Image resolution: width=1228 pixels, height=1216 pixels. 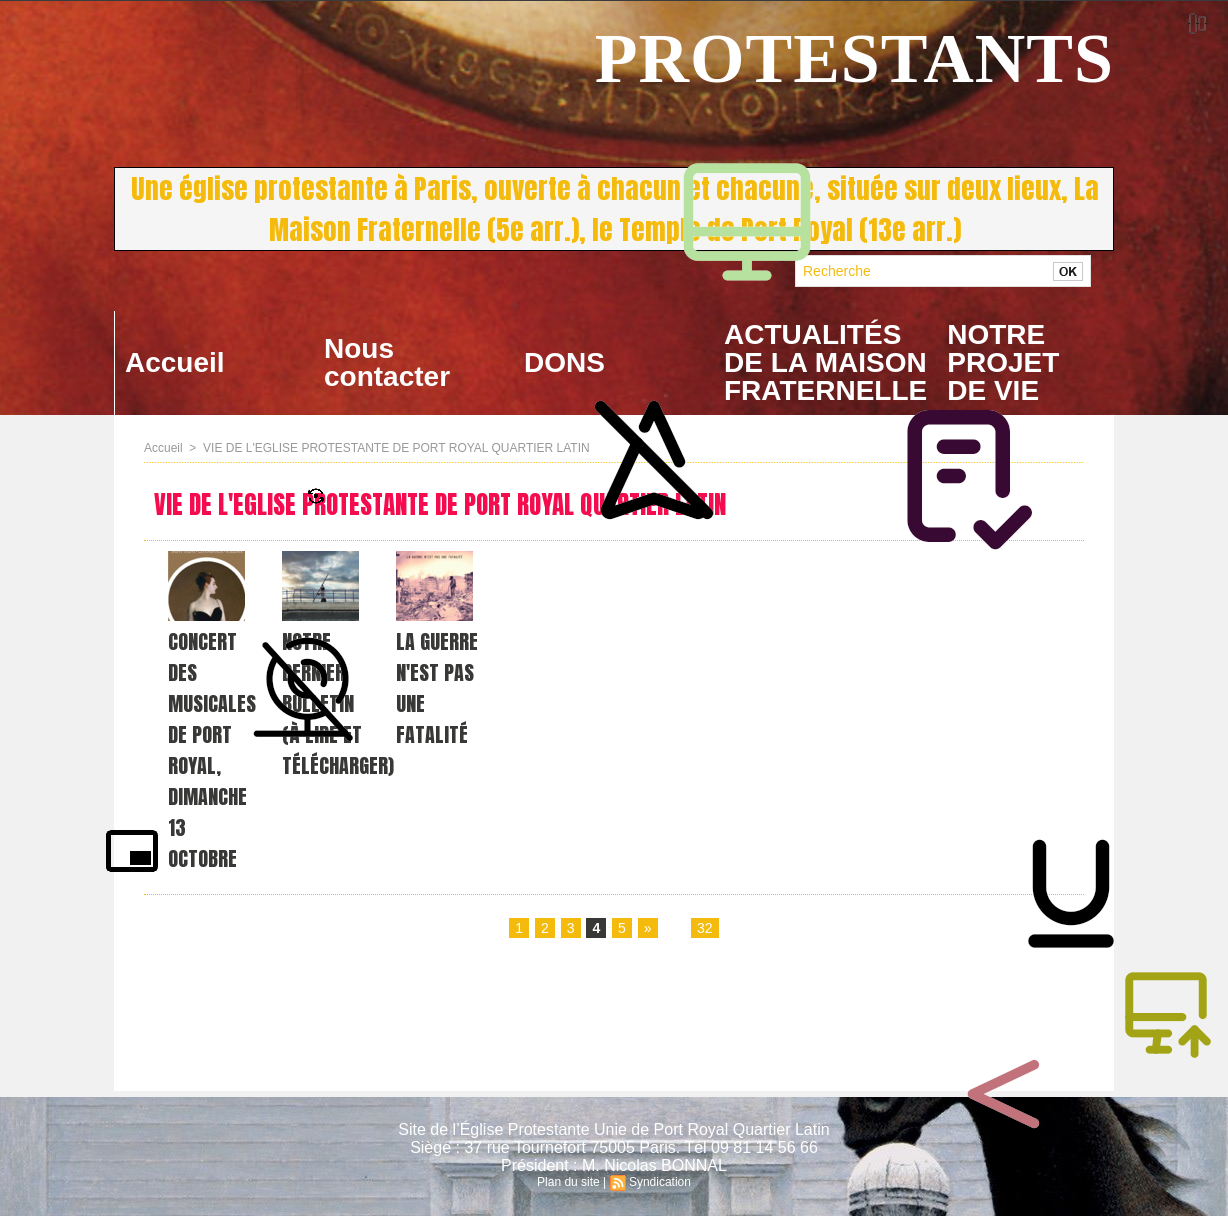 What do you see at coordinates (316, 496) in the screenshot?
I see `switch between front and rear camera` at bounding box center [316, 496].